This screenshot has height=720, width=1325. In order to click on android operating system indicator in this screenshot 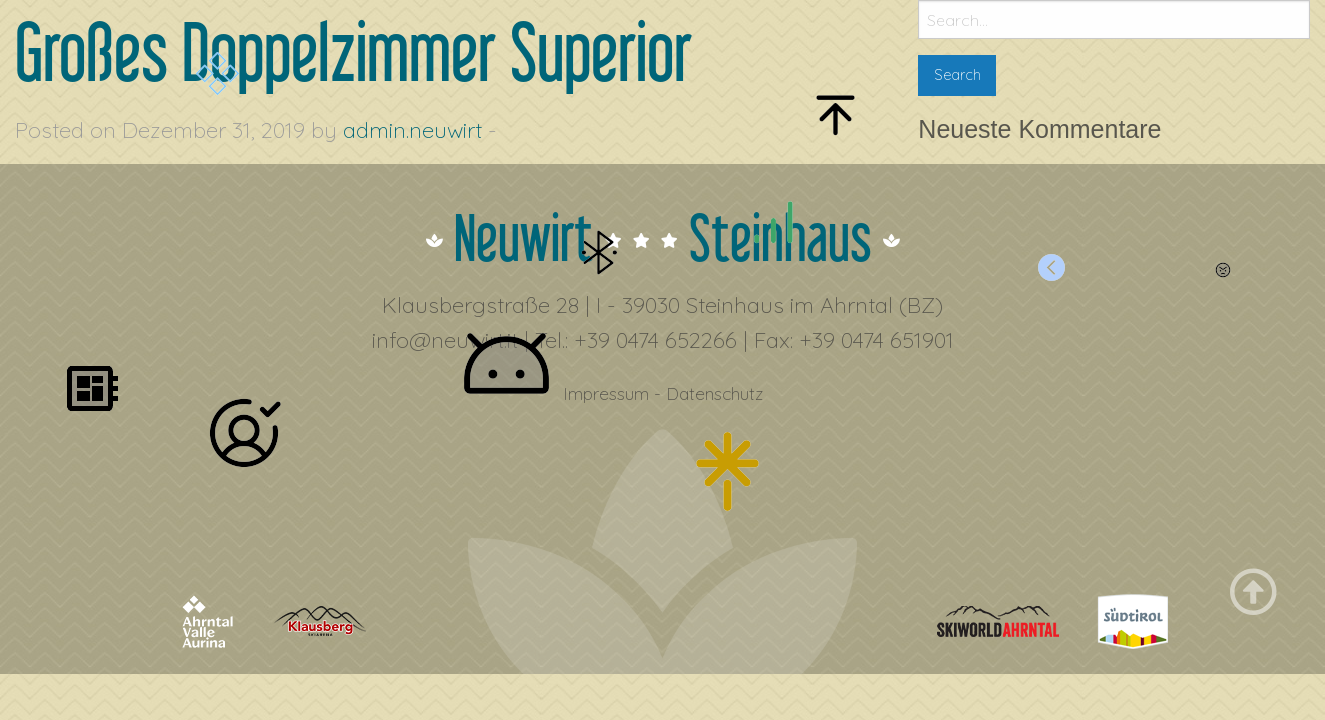, I will do `click(506, 366)`.